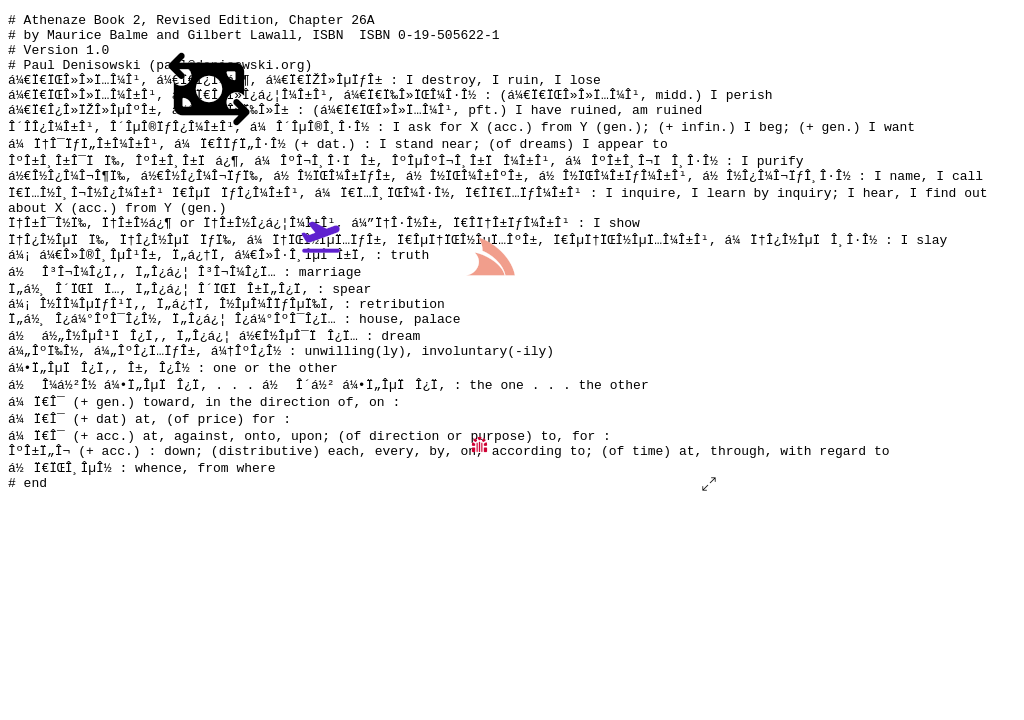  What do you see at coordinates (490, 256) in the screenshot?
I see `servicestack brand logo` at bounding box center [490, 256].